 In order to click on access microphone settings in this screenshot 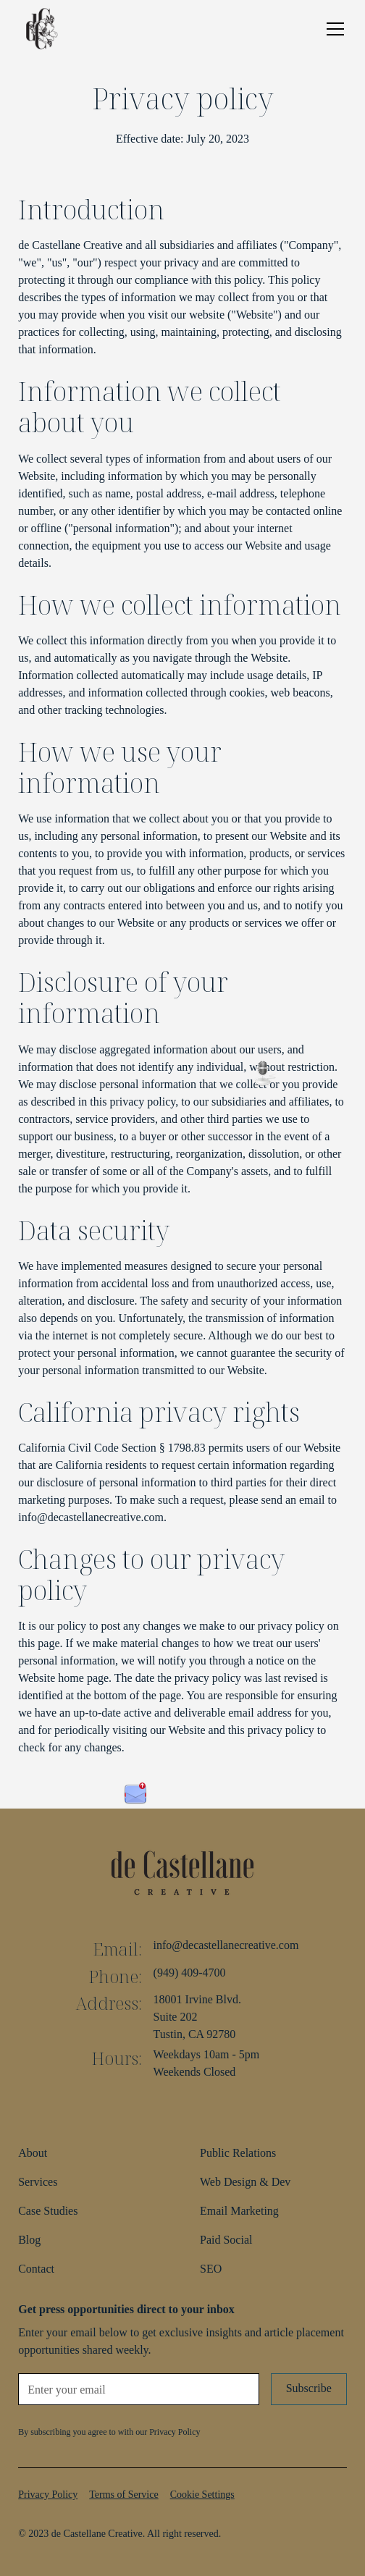, I will do `click(263, 1072)`.